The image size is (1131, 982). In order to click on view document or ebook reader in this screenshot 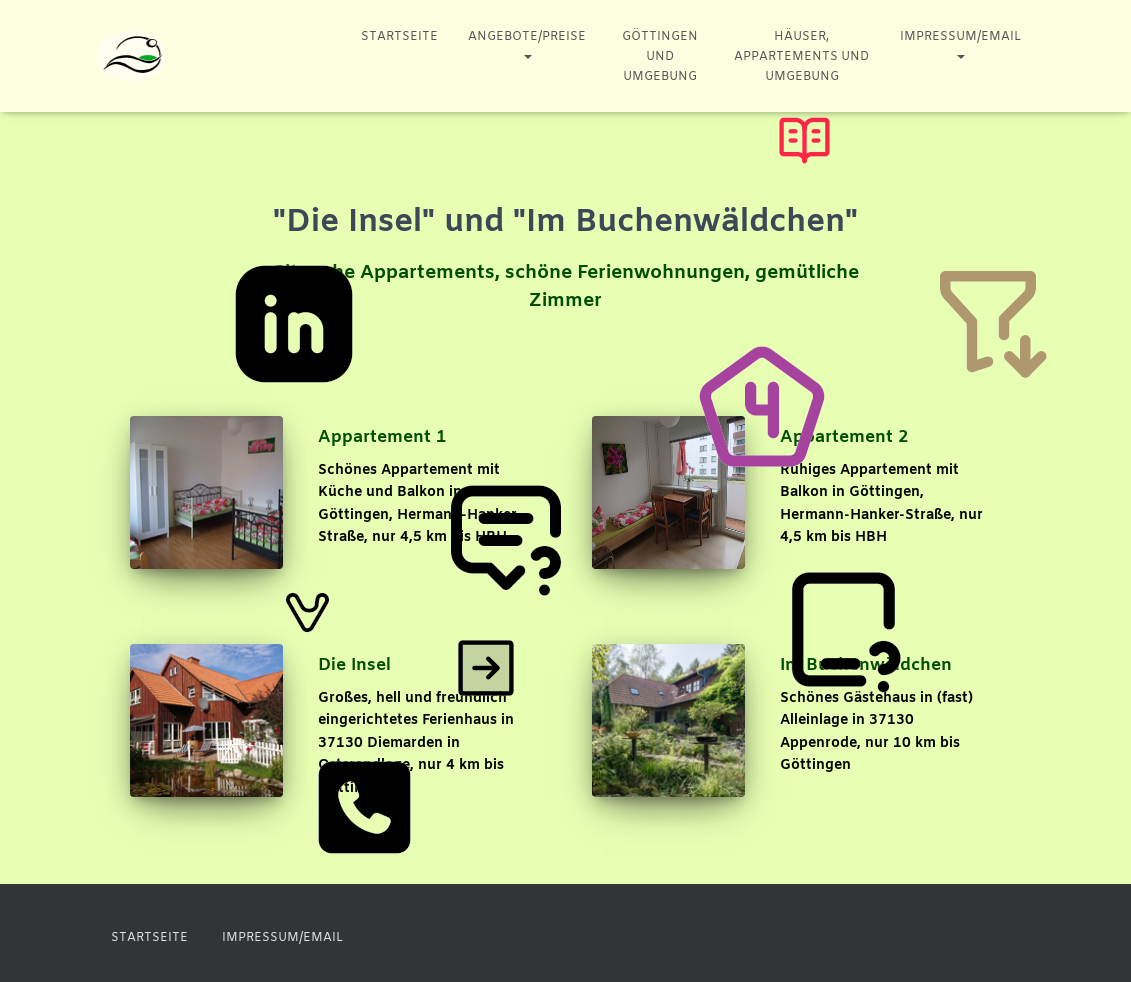, I will do `click(804, 140)`.